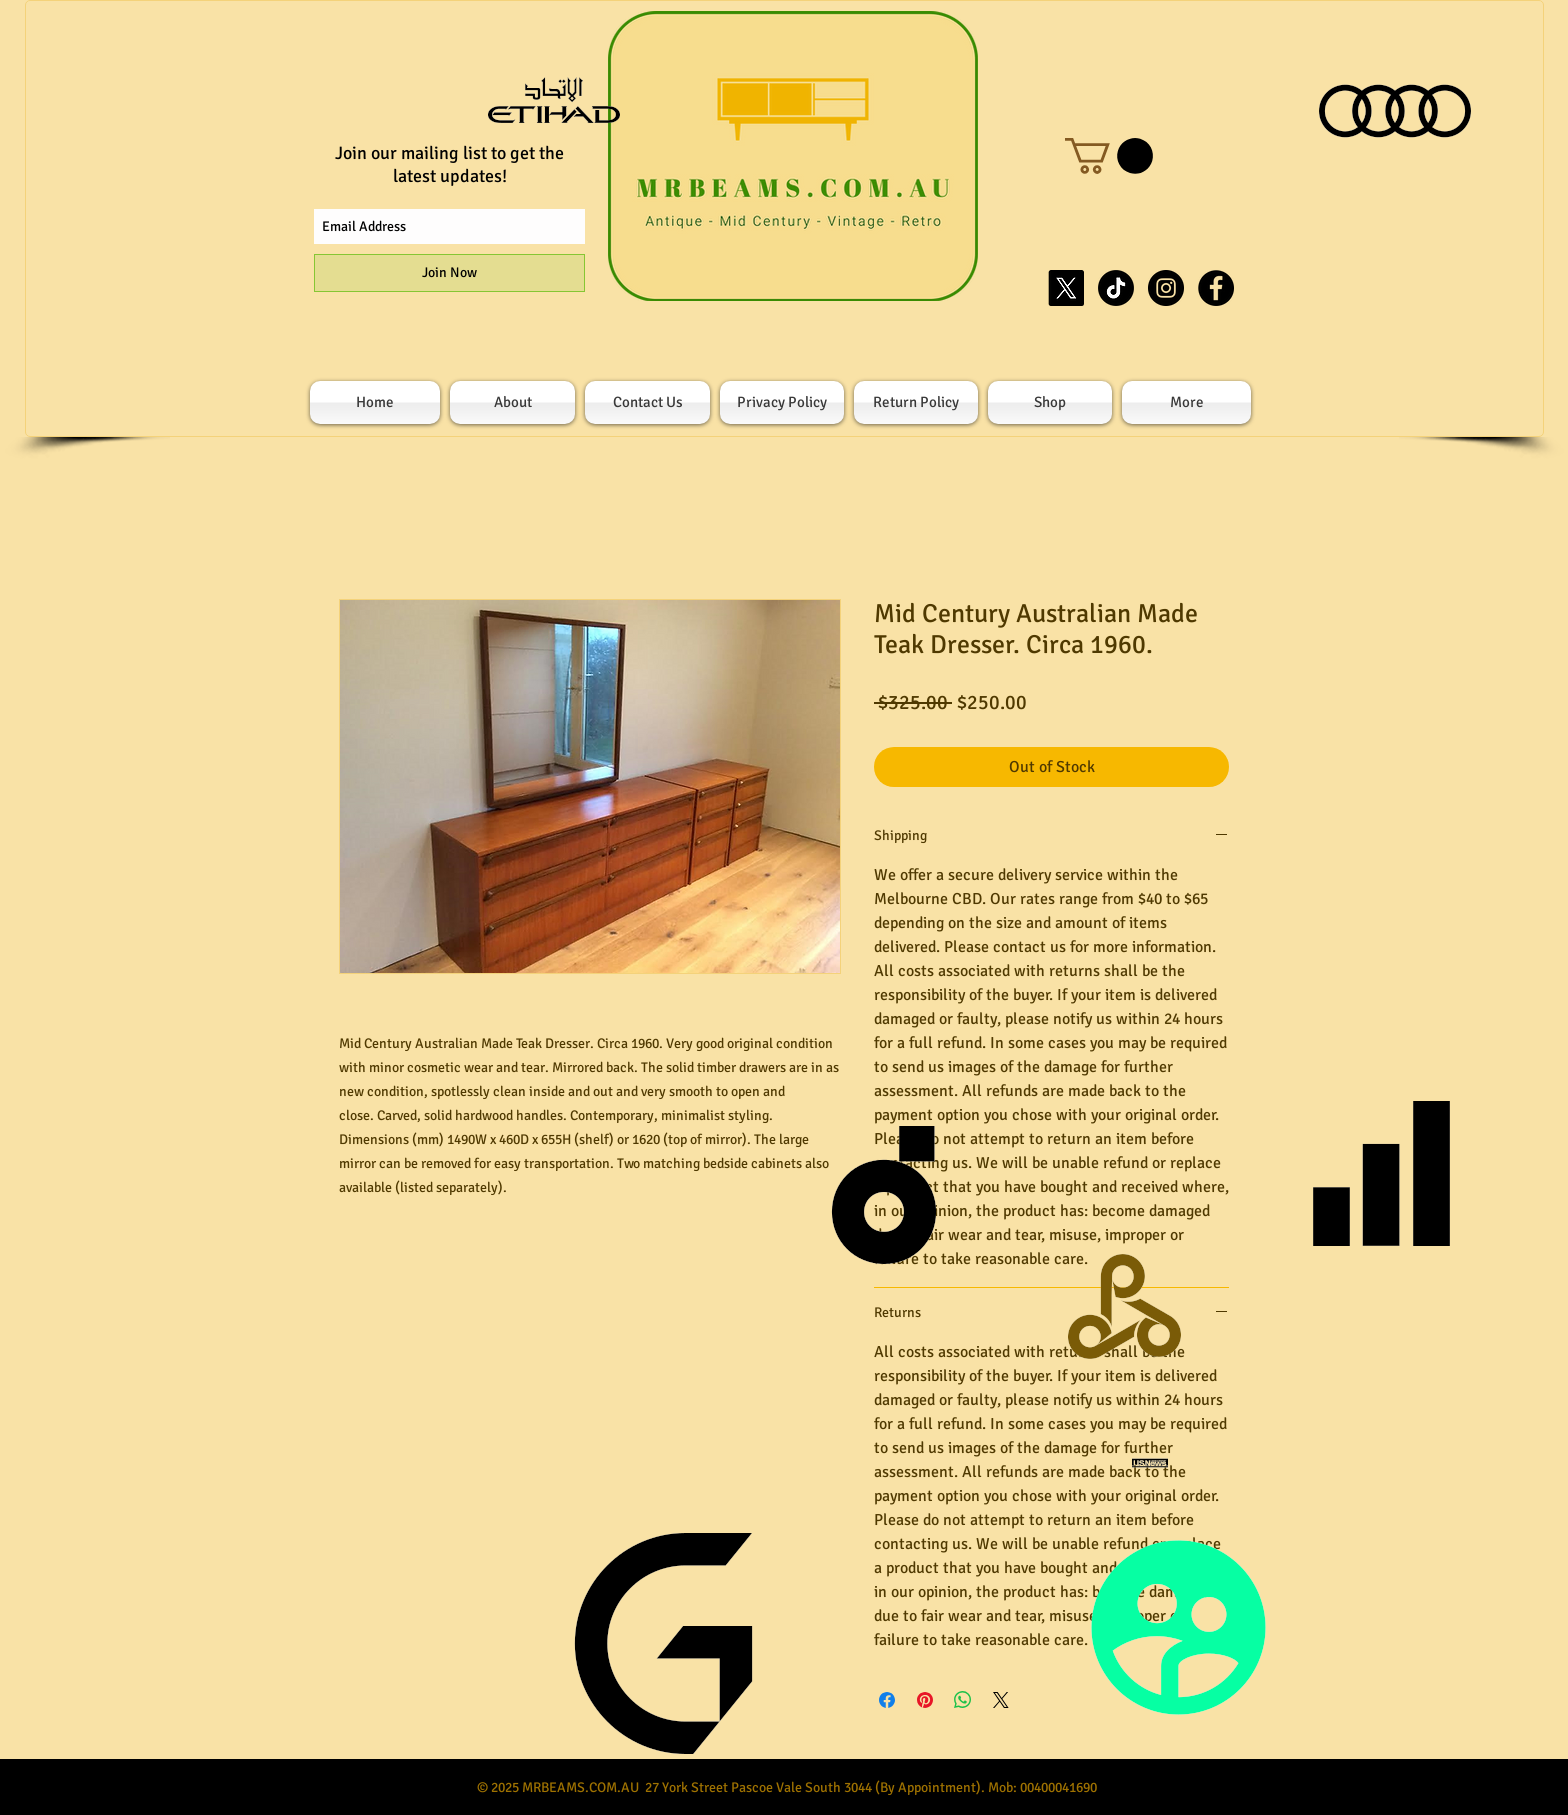  Describe the element at coordinates (1178, 1627) in the screenshot. I see `view group members or team` at that location.